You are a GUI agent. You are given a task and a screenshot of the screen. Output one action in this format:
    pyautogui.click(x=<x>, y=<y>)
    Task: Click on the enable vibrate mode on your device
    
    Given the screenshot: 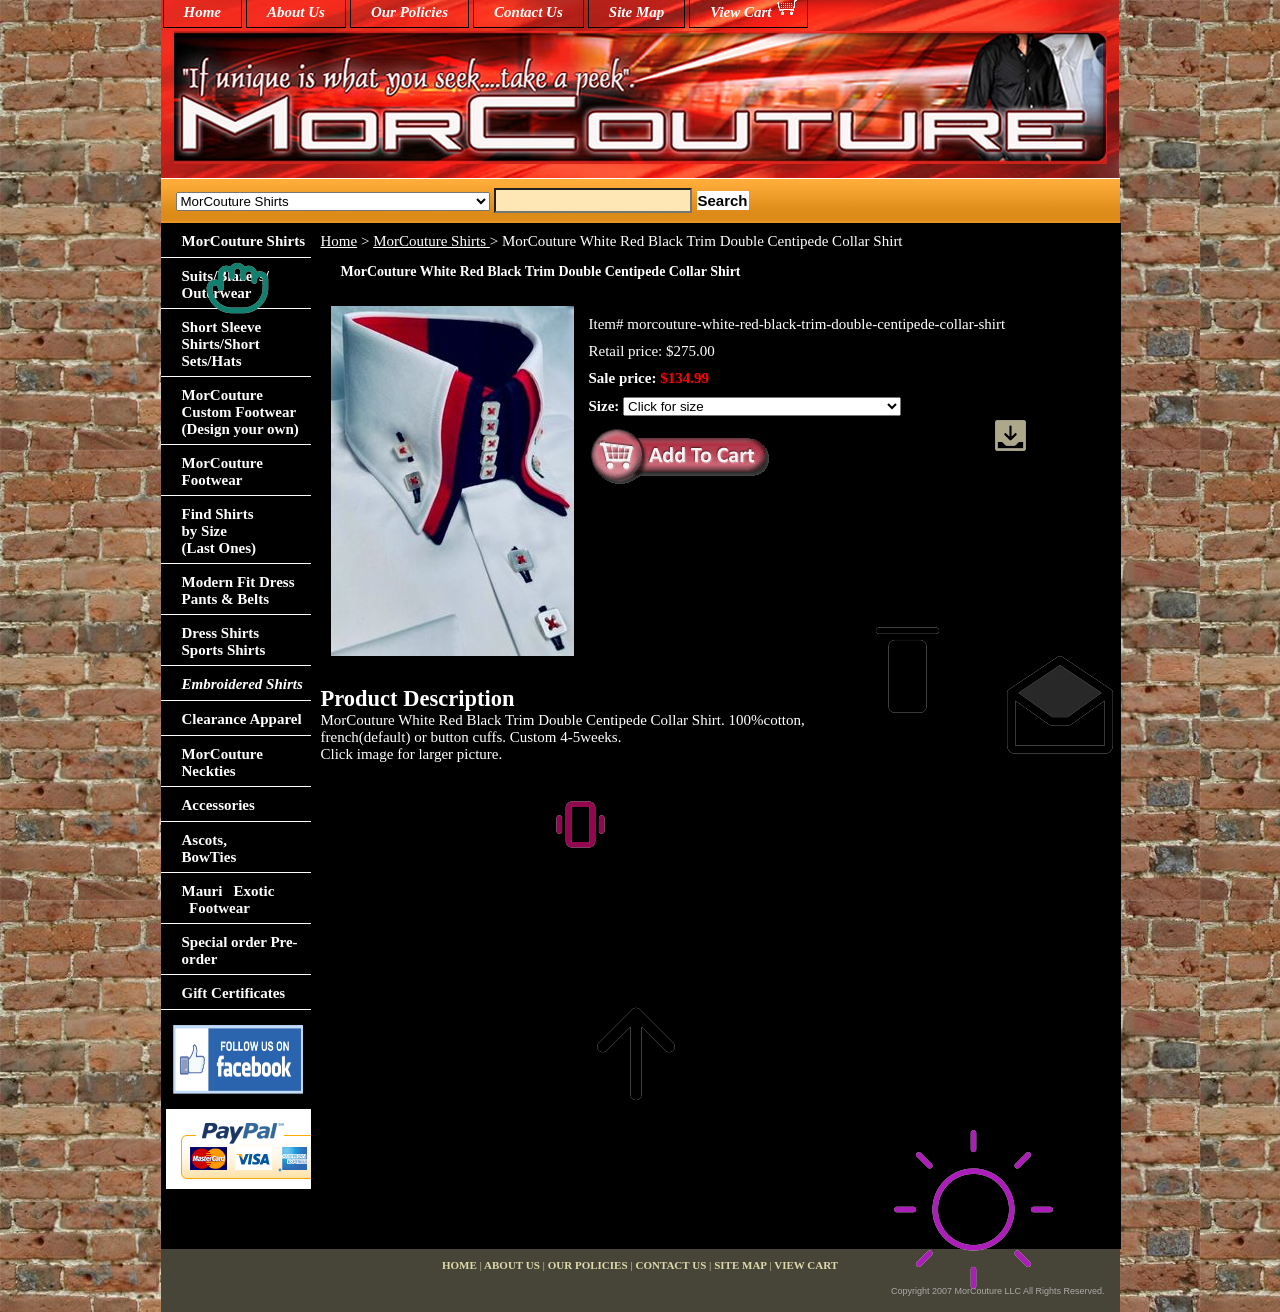 What is the action you would take?
    pyautogui.click(x=580, y=824)
    